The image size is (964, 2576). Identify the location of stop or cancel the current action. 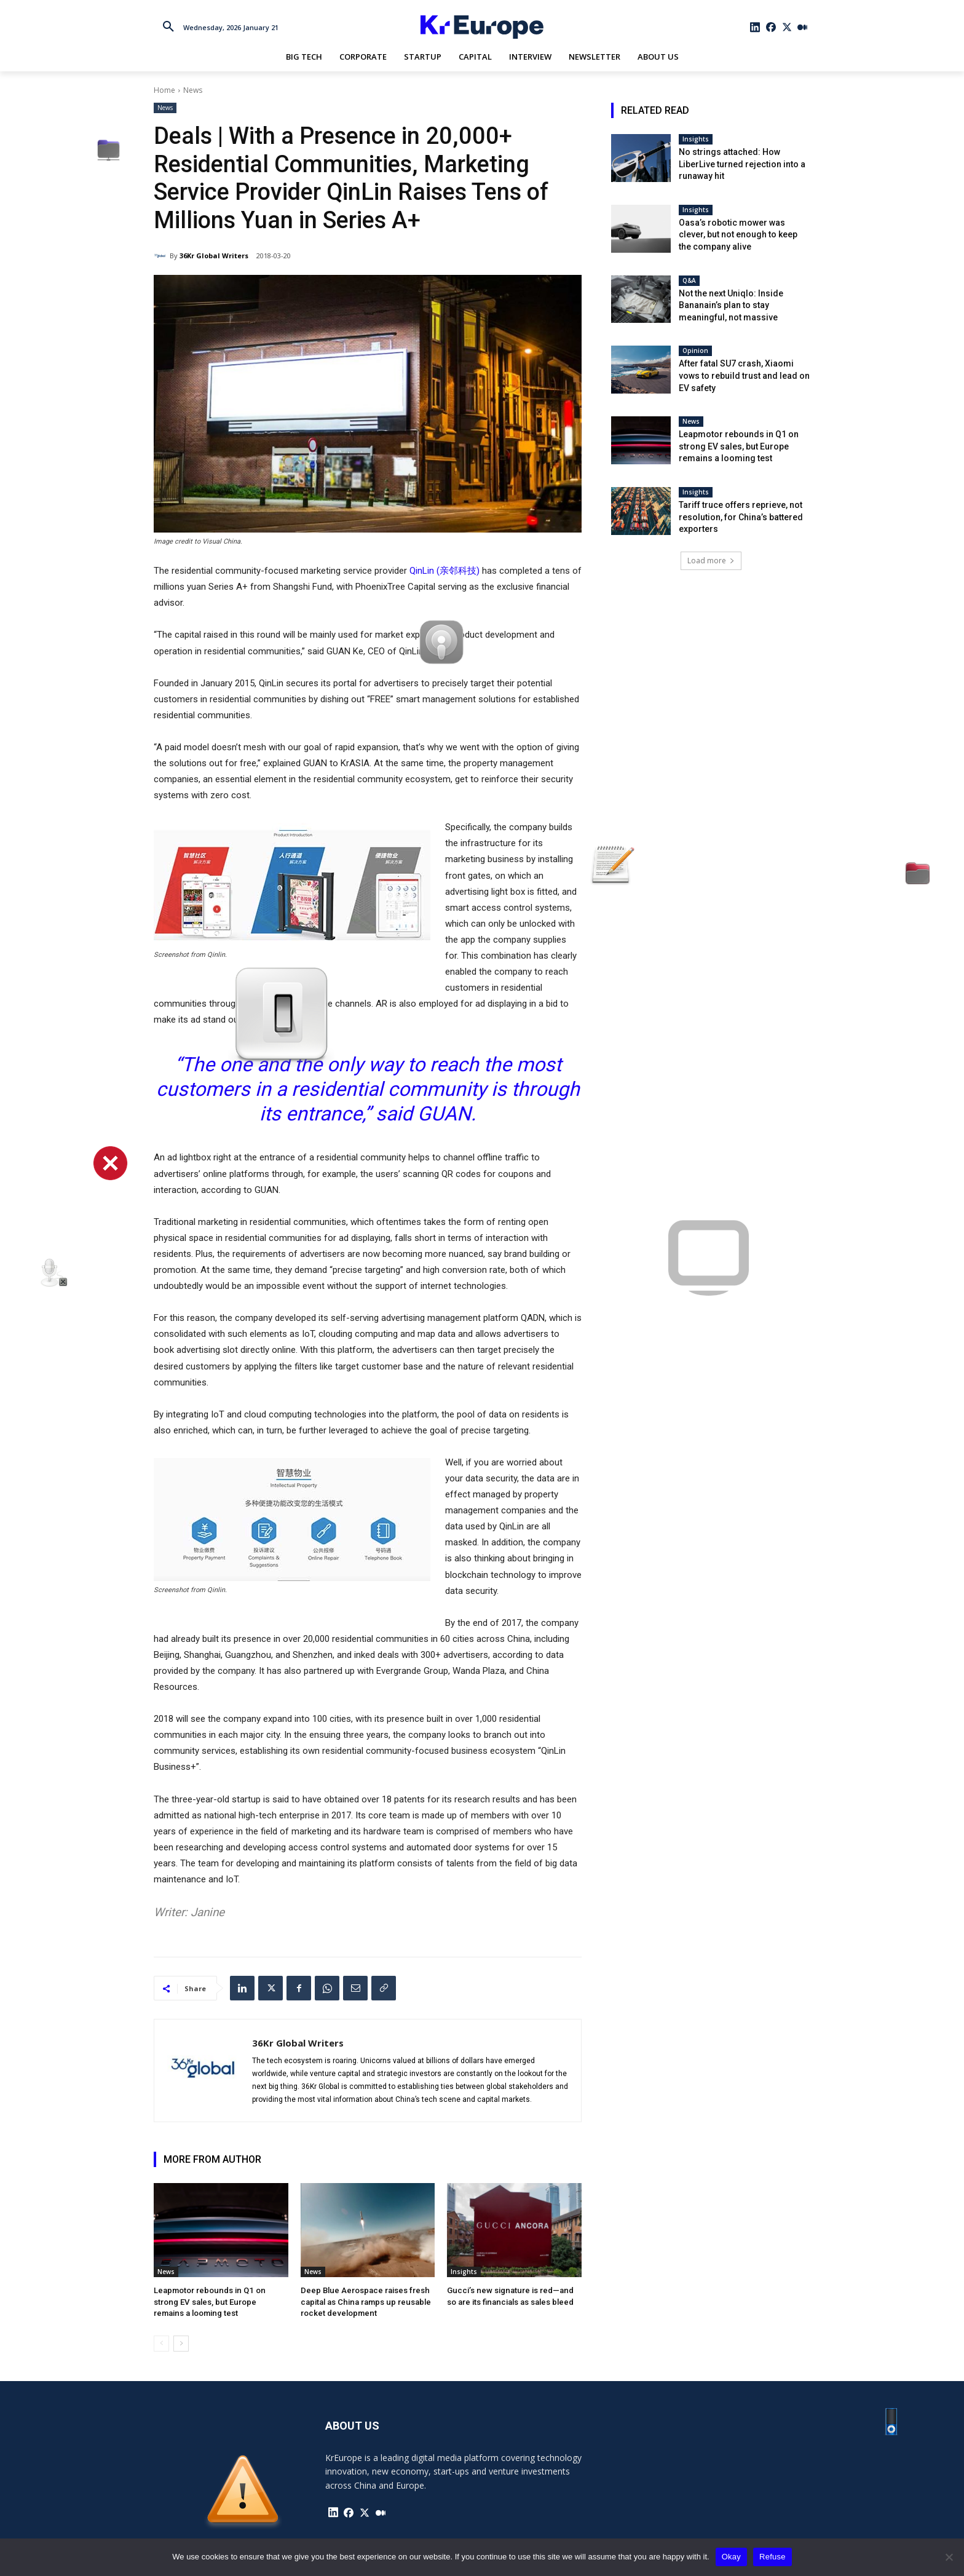
(110, 1163).